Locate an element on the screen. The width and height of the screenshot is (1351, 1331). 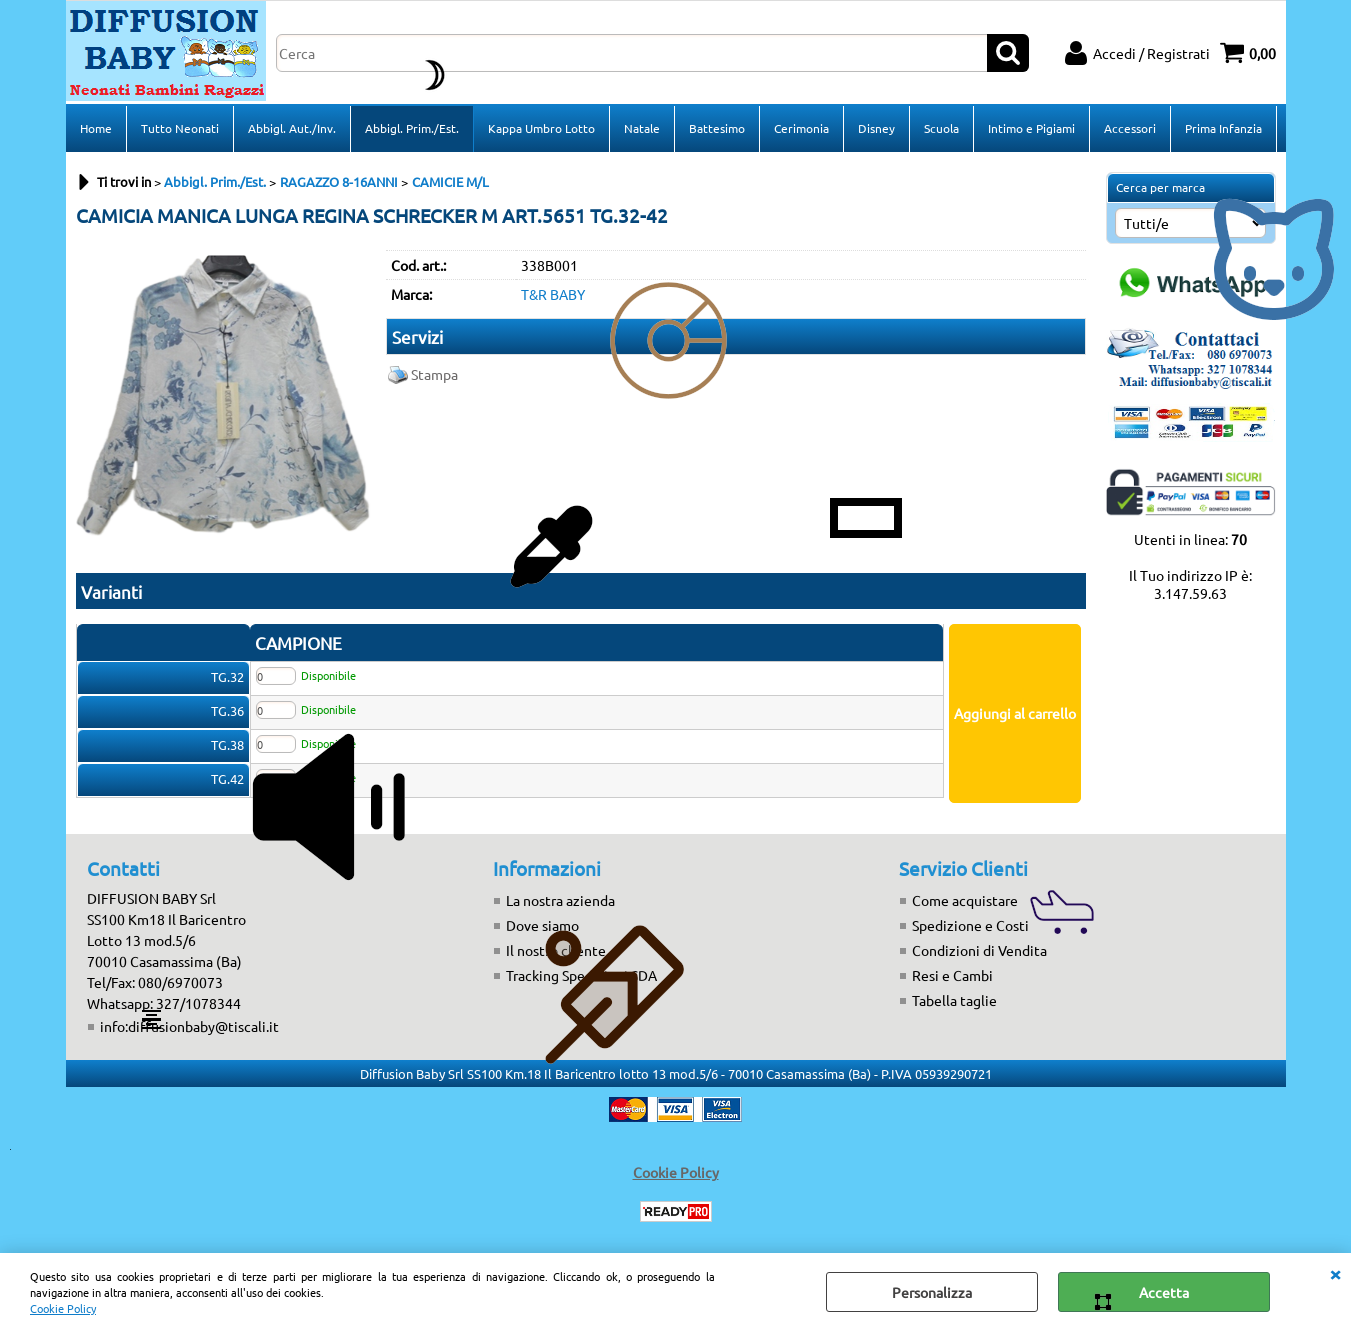
access cricket sports content or scores is located at coordinates (607, 992).